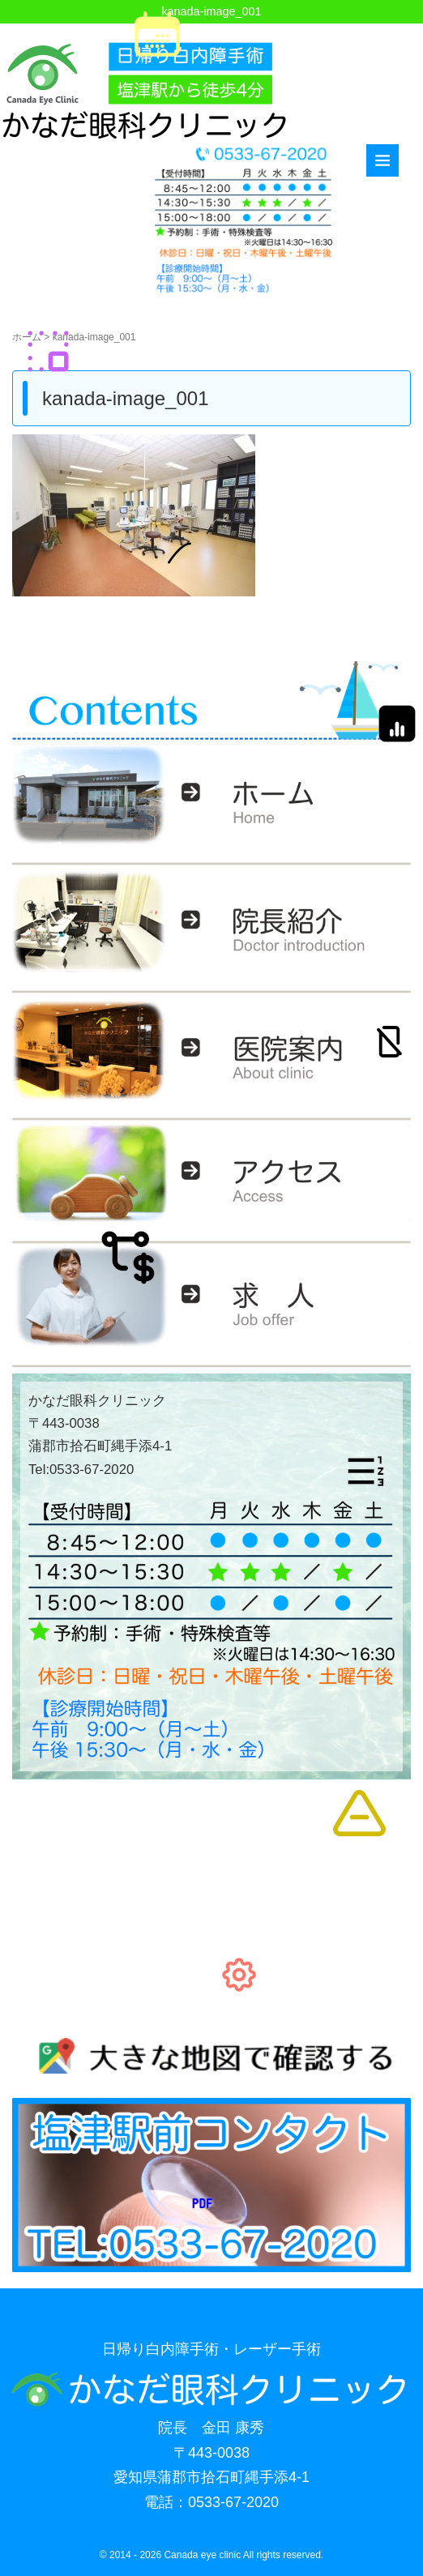 The height and width of the screenshot is (2576, 423). Describe the element at coordinates (389, 1041) in the screenshot. I see `mobile device unavailable or disconnected` at that location.